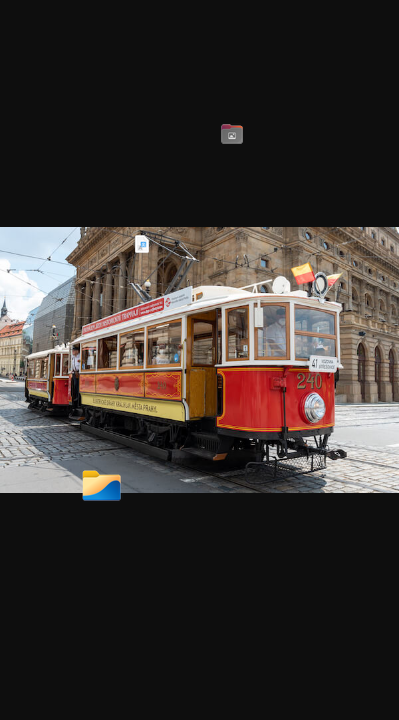  What do you see at coordinates (232, 134) in the screenshot?
I see `open your pictures folder` at bounding box center [232, 134].